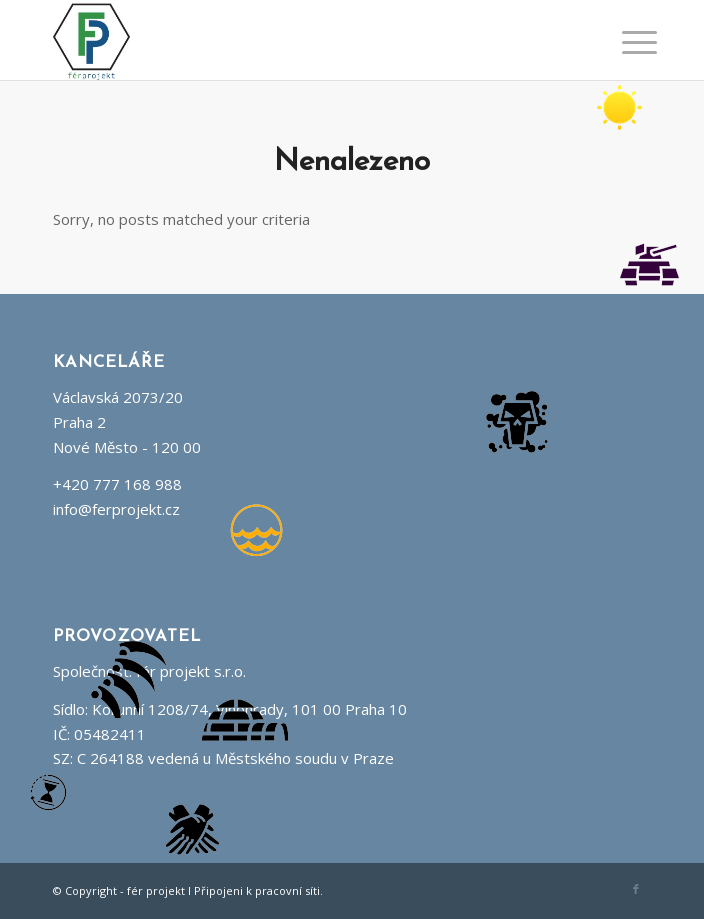 Image resolution: width=704 pixels, height=919 pixels. Describe the element at coordinates (245, 720) in the screenshot. I see `winter or arctic themed content` at that location.